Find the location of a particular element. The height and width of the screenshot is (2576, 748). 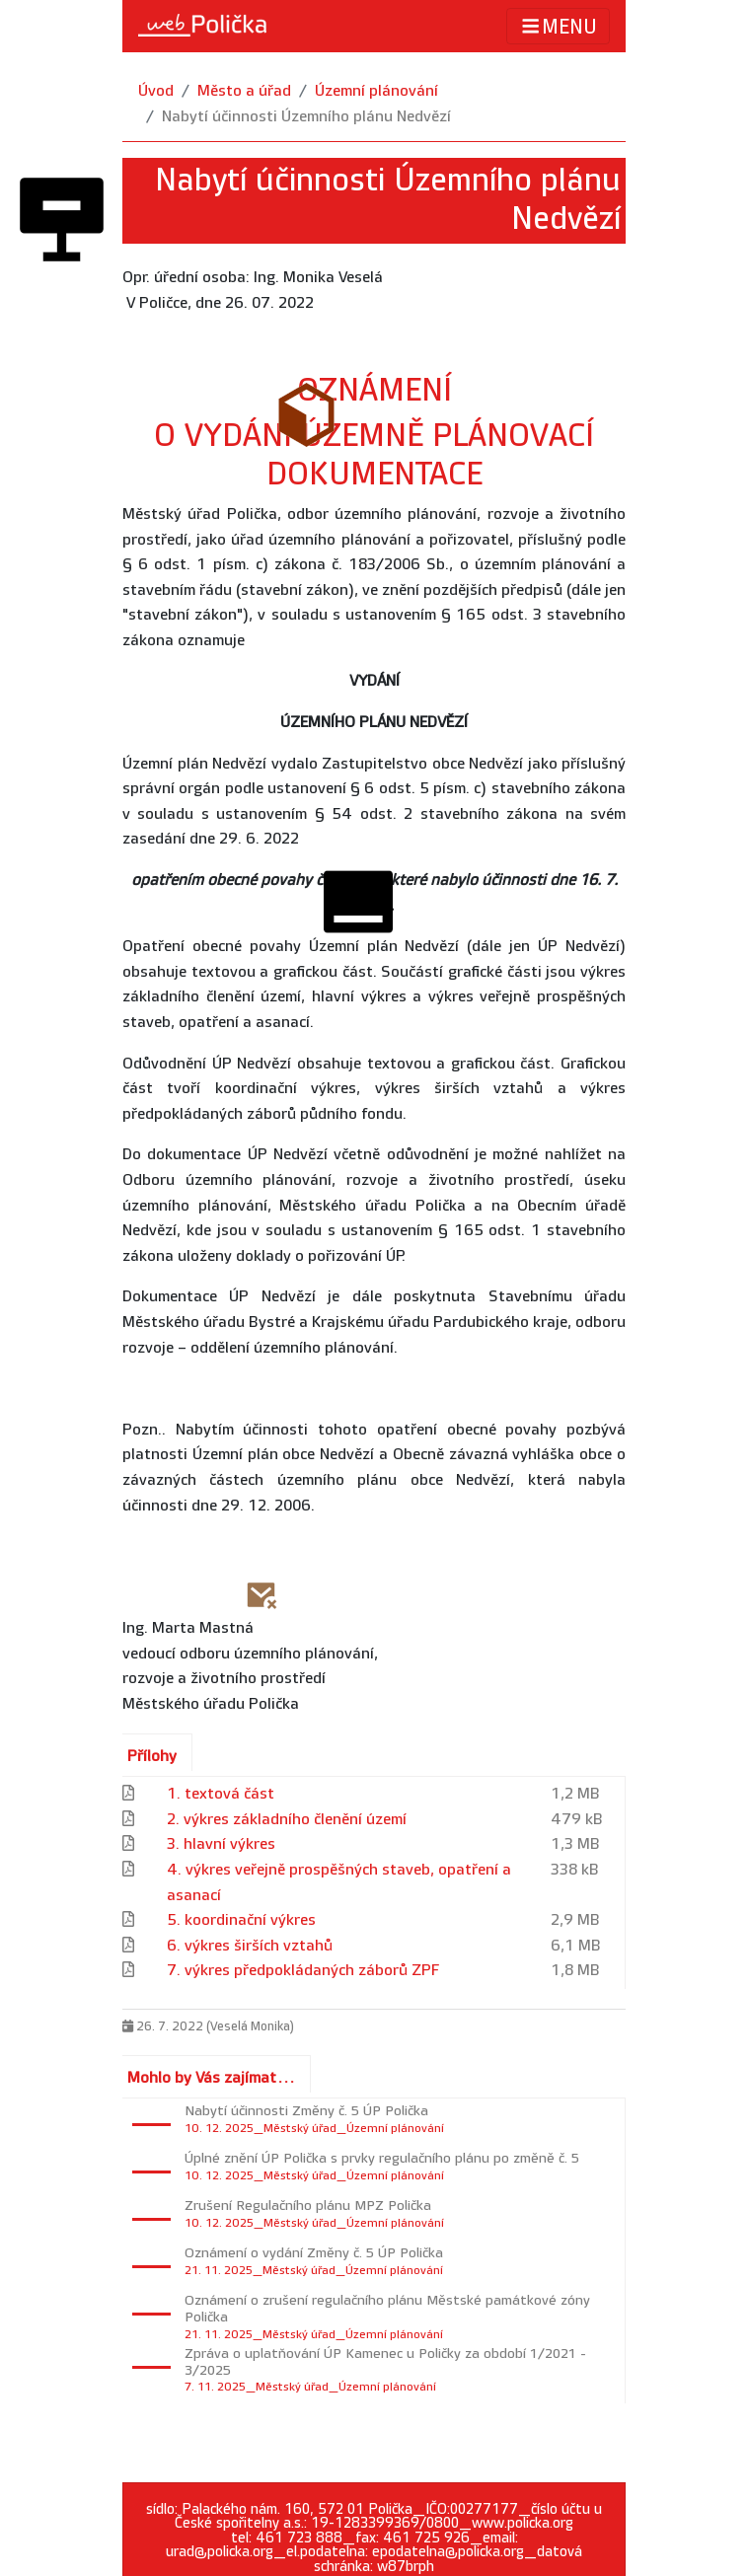

indicates a reserved or held item is located at coordinates (61, 219).